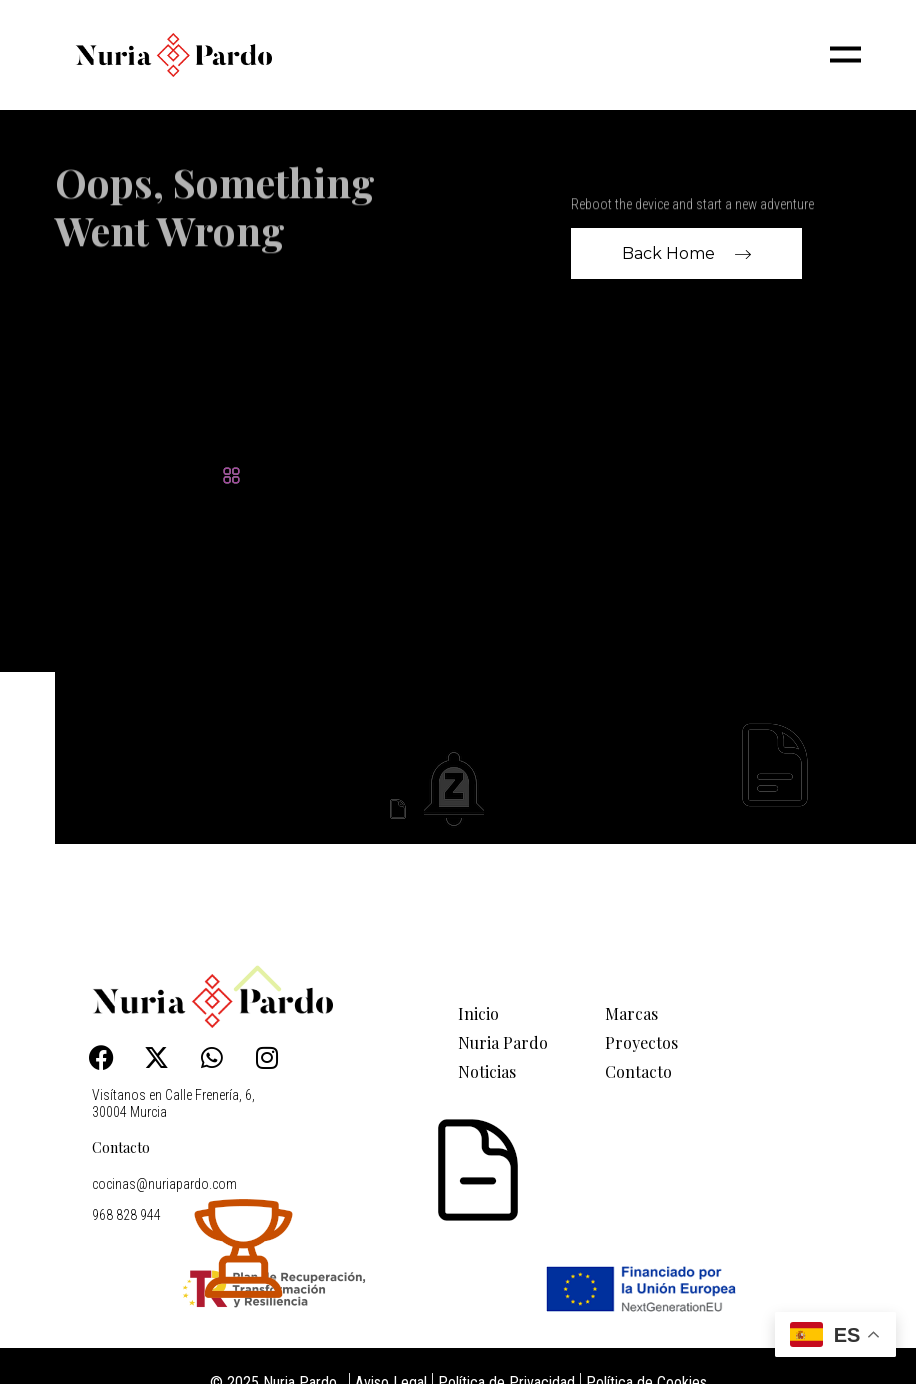  I want to click on view document, so click(398, 809).